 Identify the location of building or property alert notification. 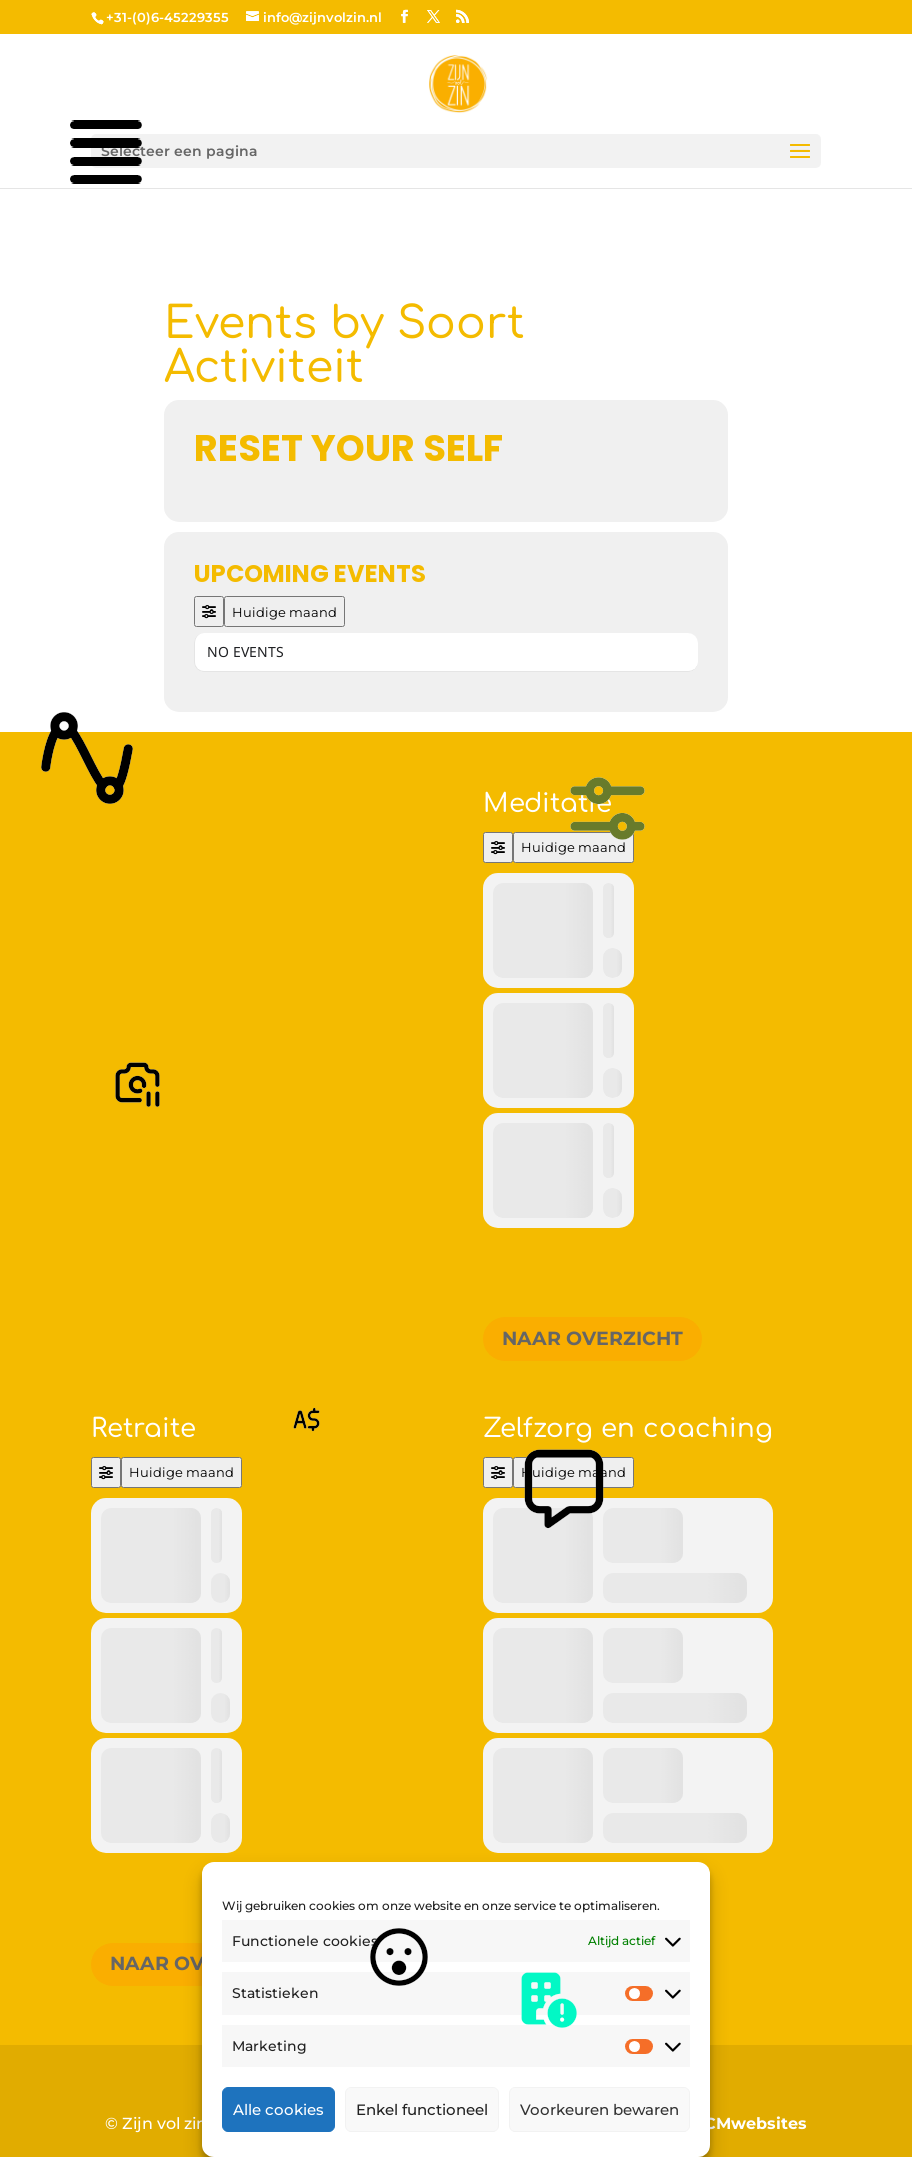
(547, 1998).